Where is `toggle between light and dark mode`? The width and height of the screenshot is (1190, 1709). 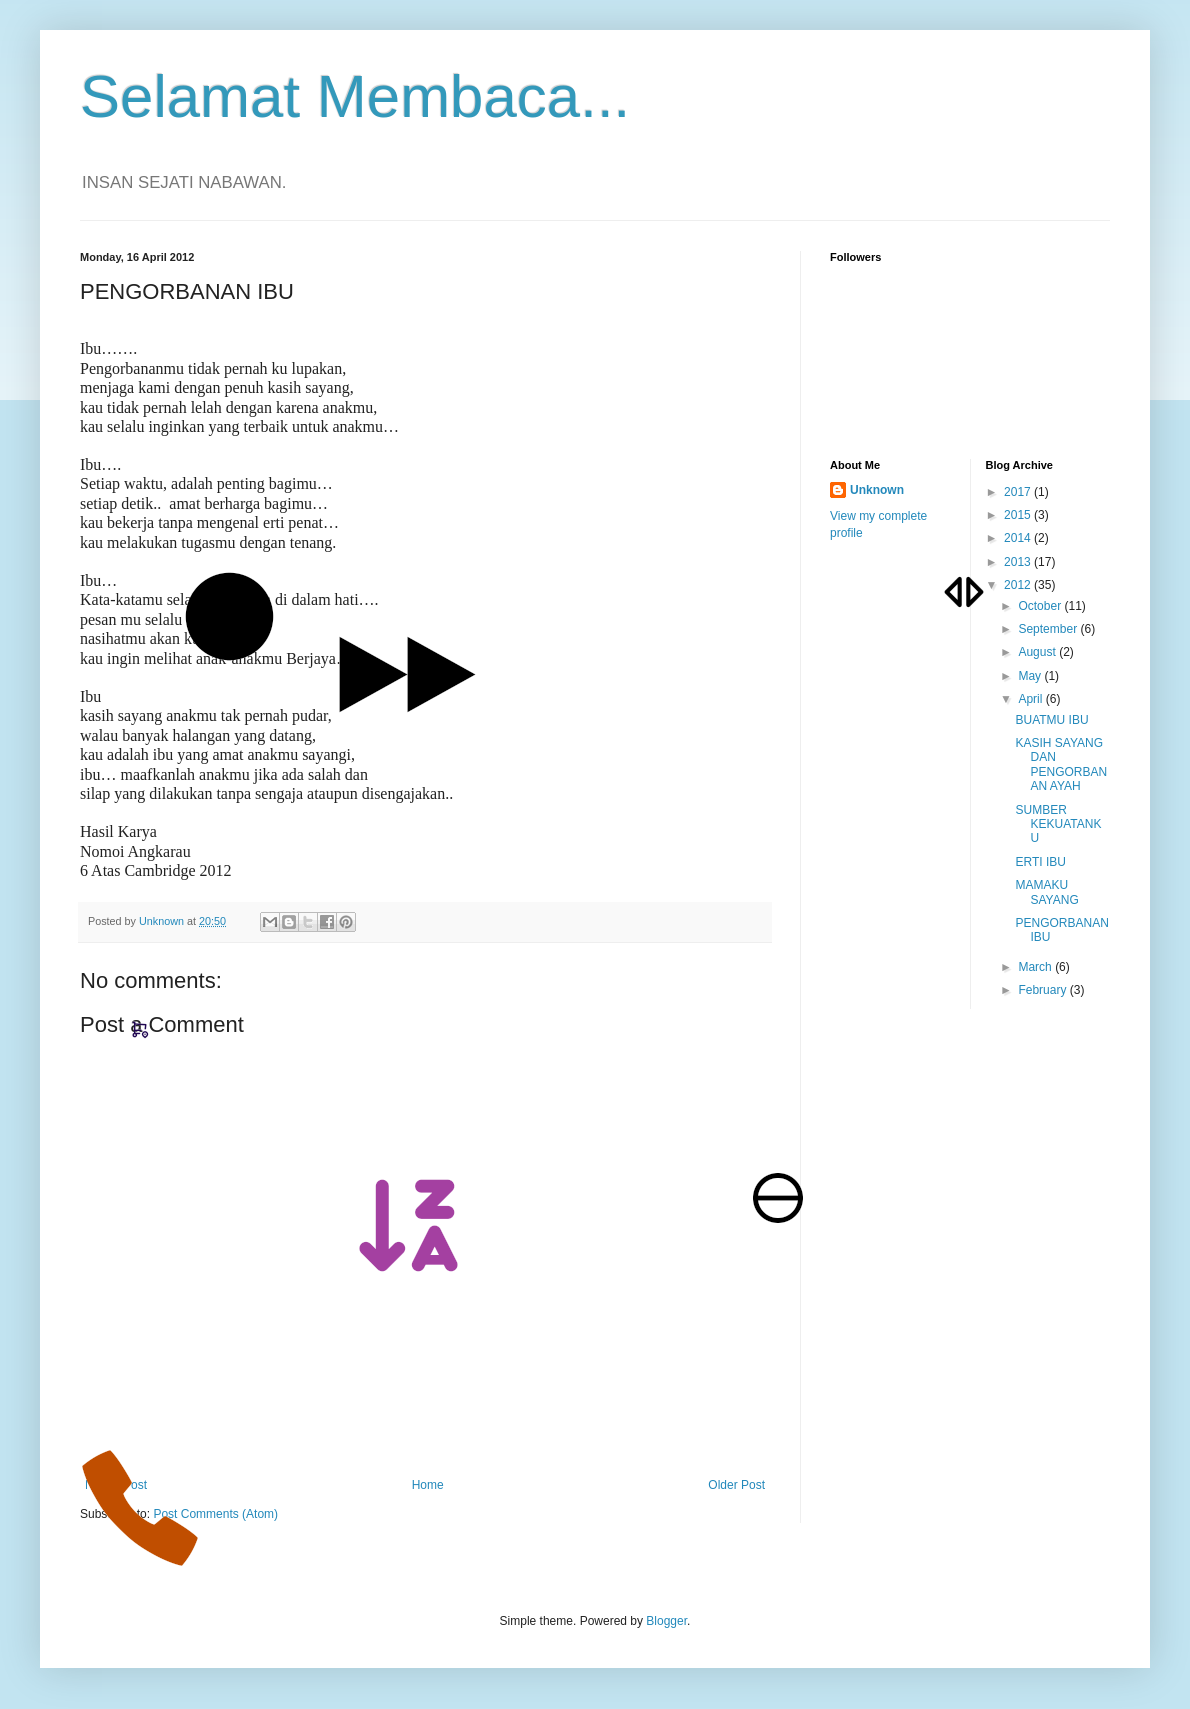 toggle between light and dark mode is located at coordinates (778, 1198).